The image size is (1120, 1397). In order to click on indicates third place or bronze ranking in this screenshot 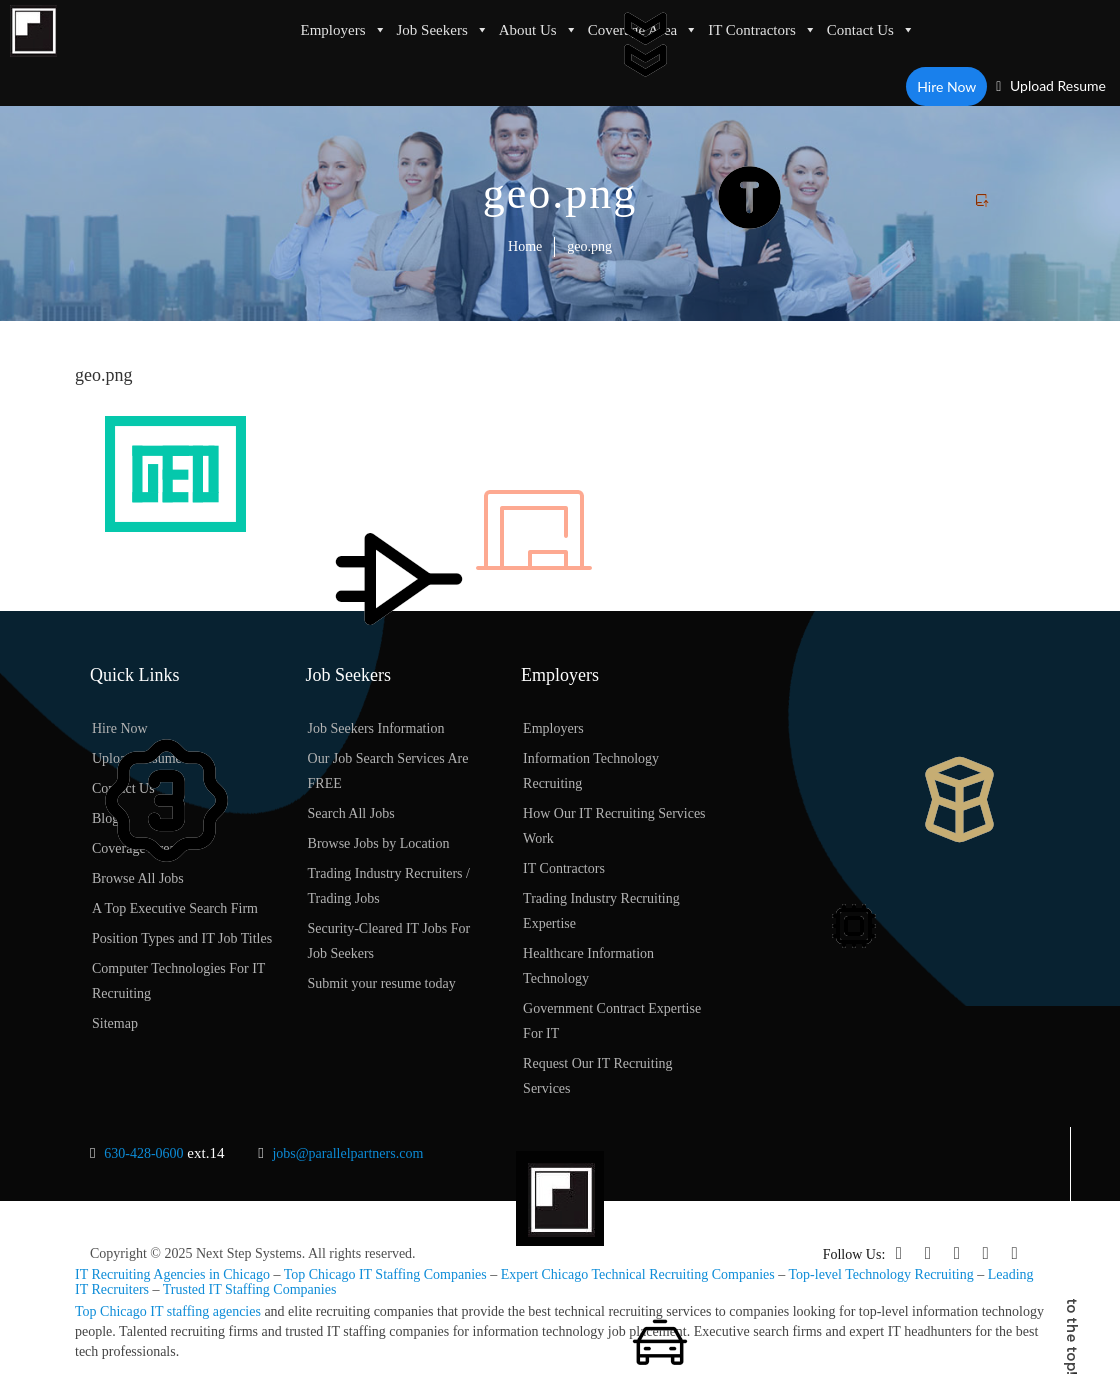, I will do `click(166, 800)`.